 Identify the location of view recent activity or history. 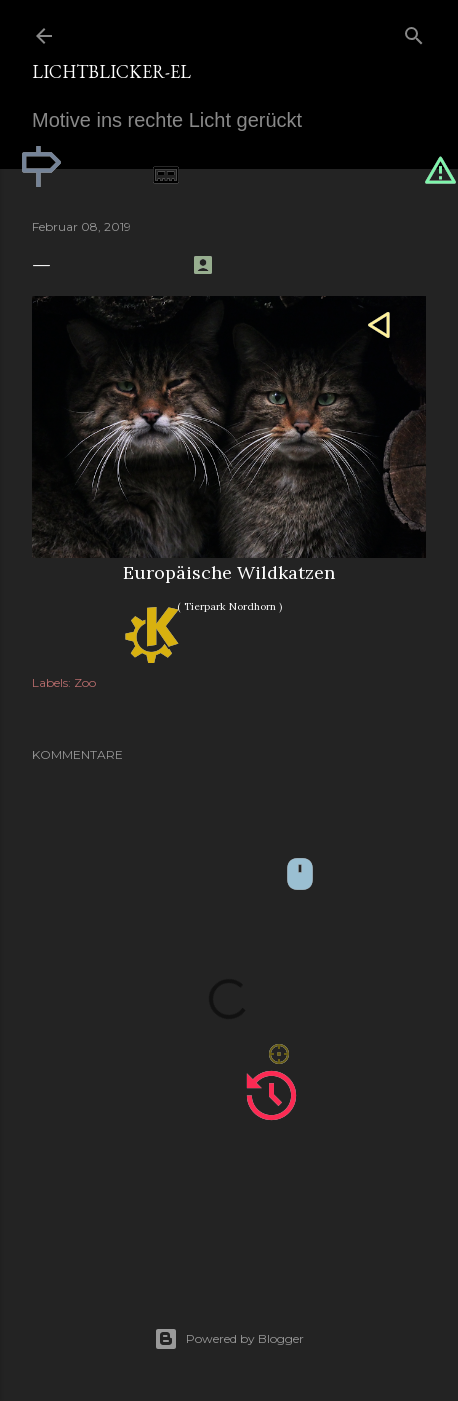
(271, 1095).